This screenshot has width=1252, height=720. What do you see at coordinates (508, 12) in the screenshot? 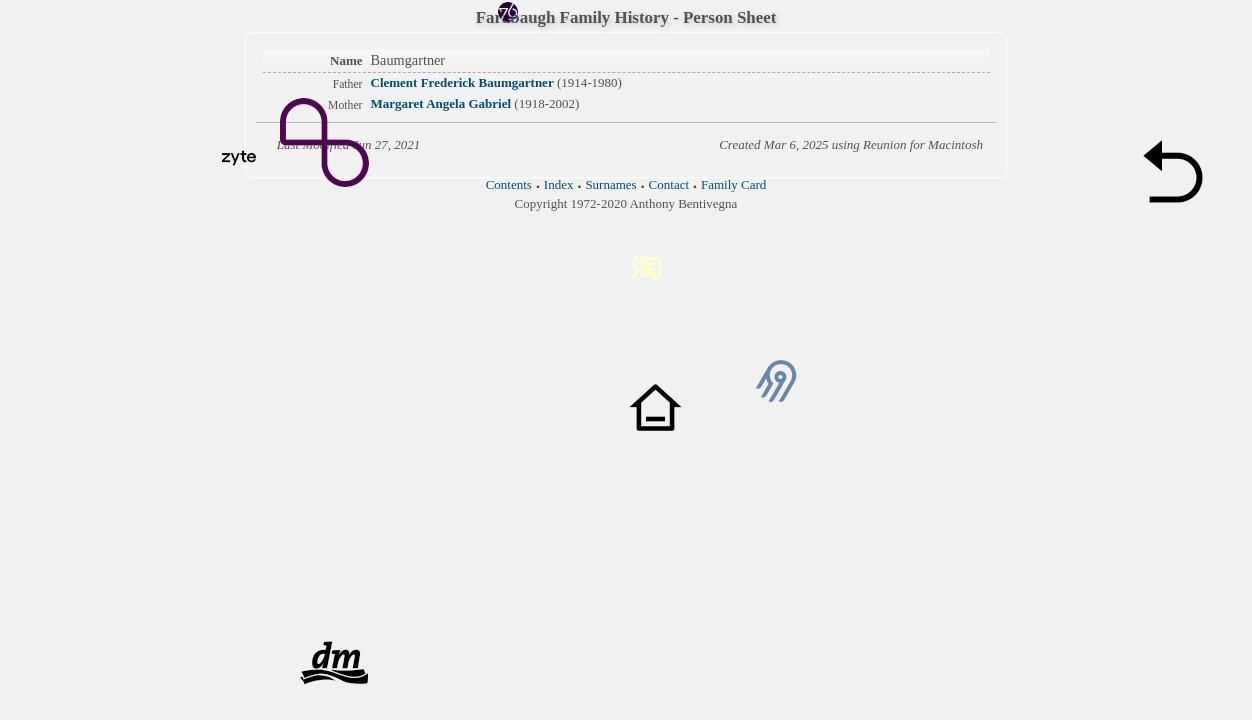
I see `visit system76 website or support` at bounding box center [508, 12].